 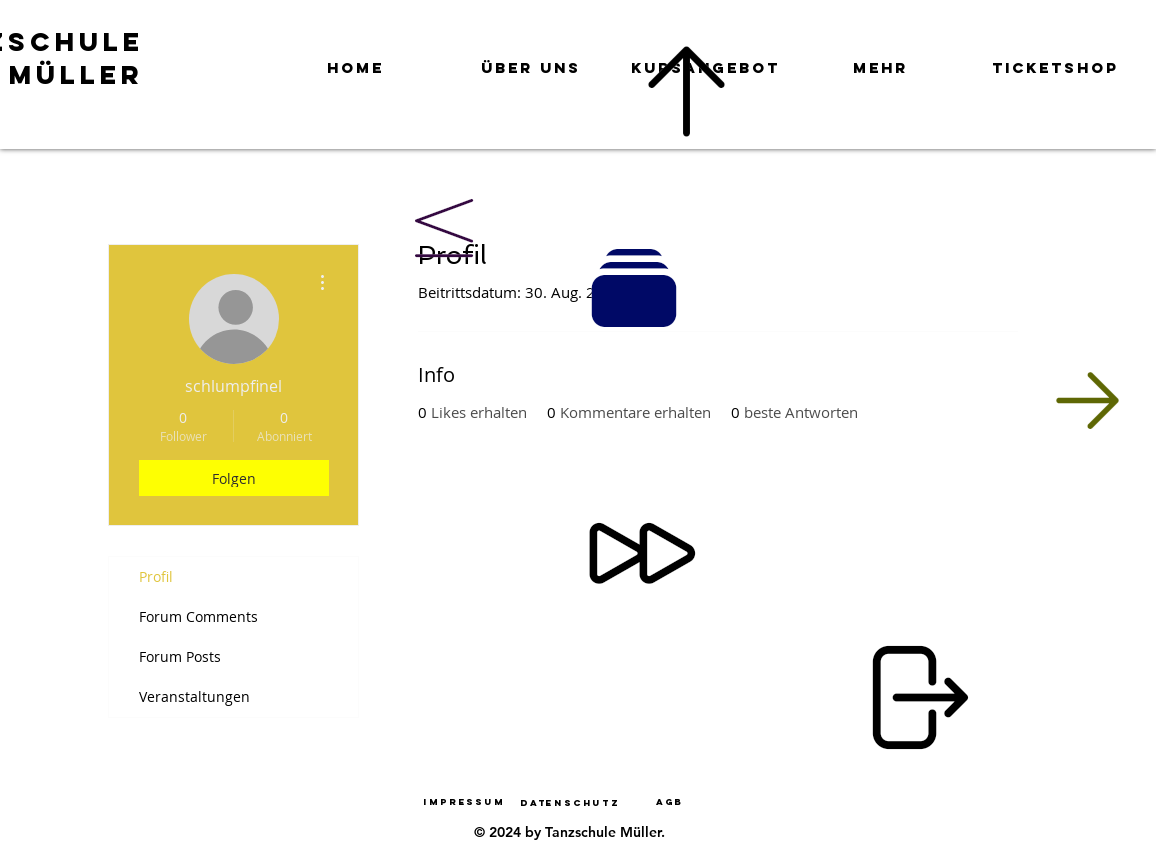 I want to click on less than or equal to mathematical operator, so click(x=445, y=229).